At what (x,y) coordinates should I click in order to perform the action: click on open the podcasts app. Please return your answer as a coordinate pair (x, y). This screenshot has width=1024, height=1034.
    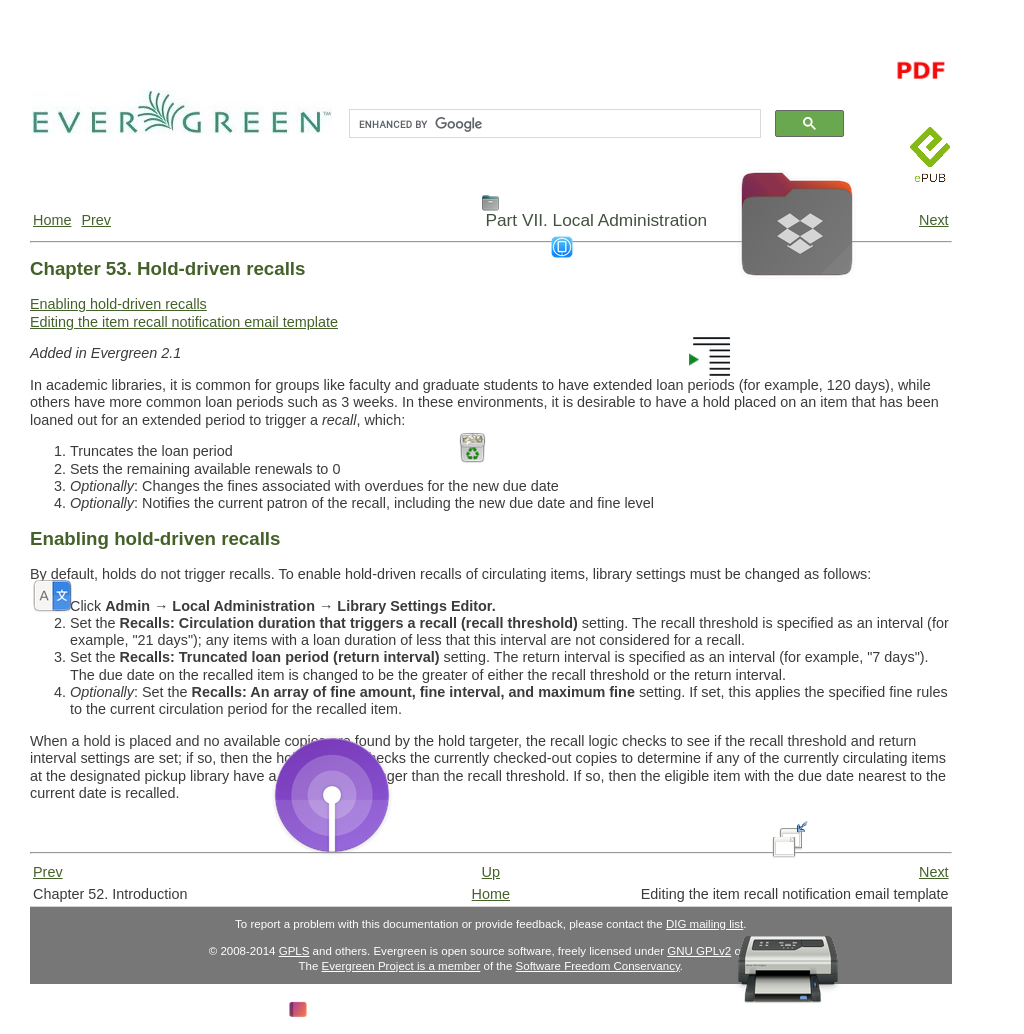
    Looking at the image, I should click on (332, 795).